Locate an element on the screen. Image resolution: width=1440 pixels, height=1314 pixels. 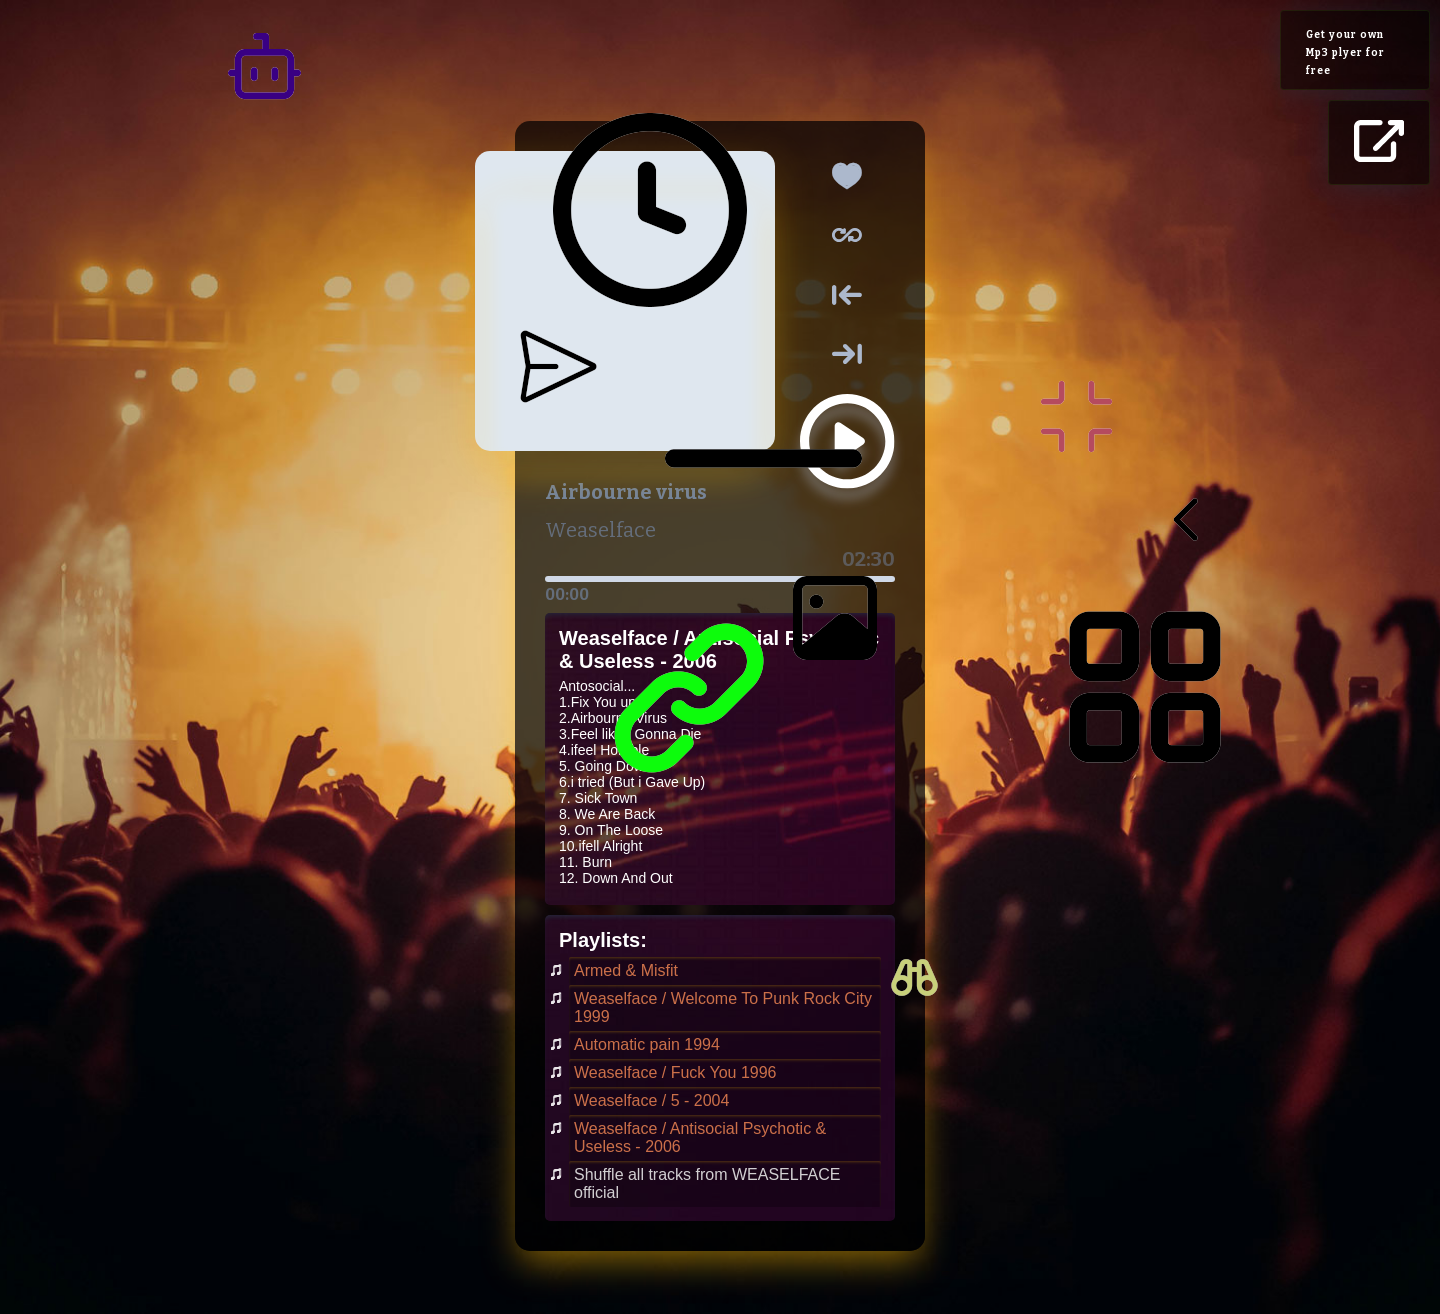
send a message or comment is located at coordinates (558, 366).